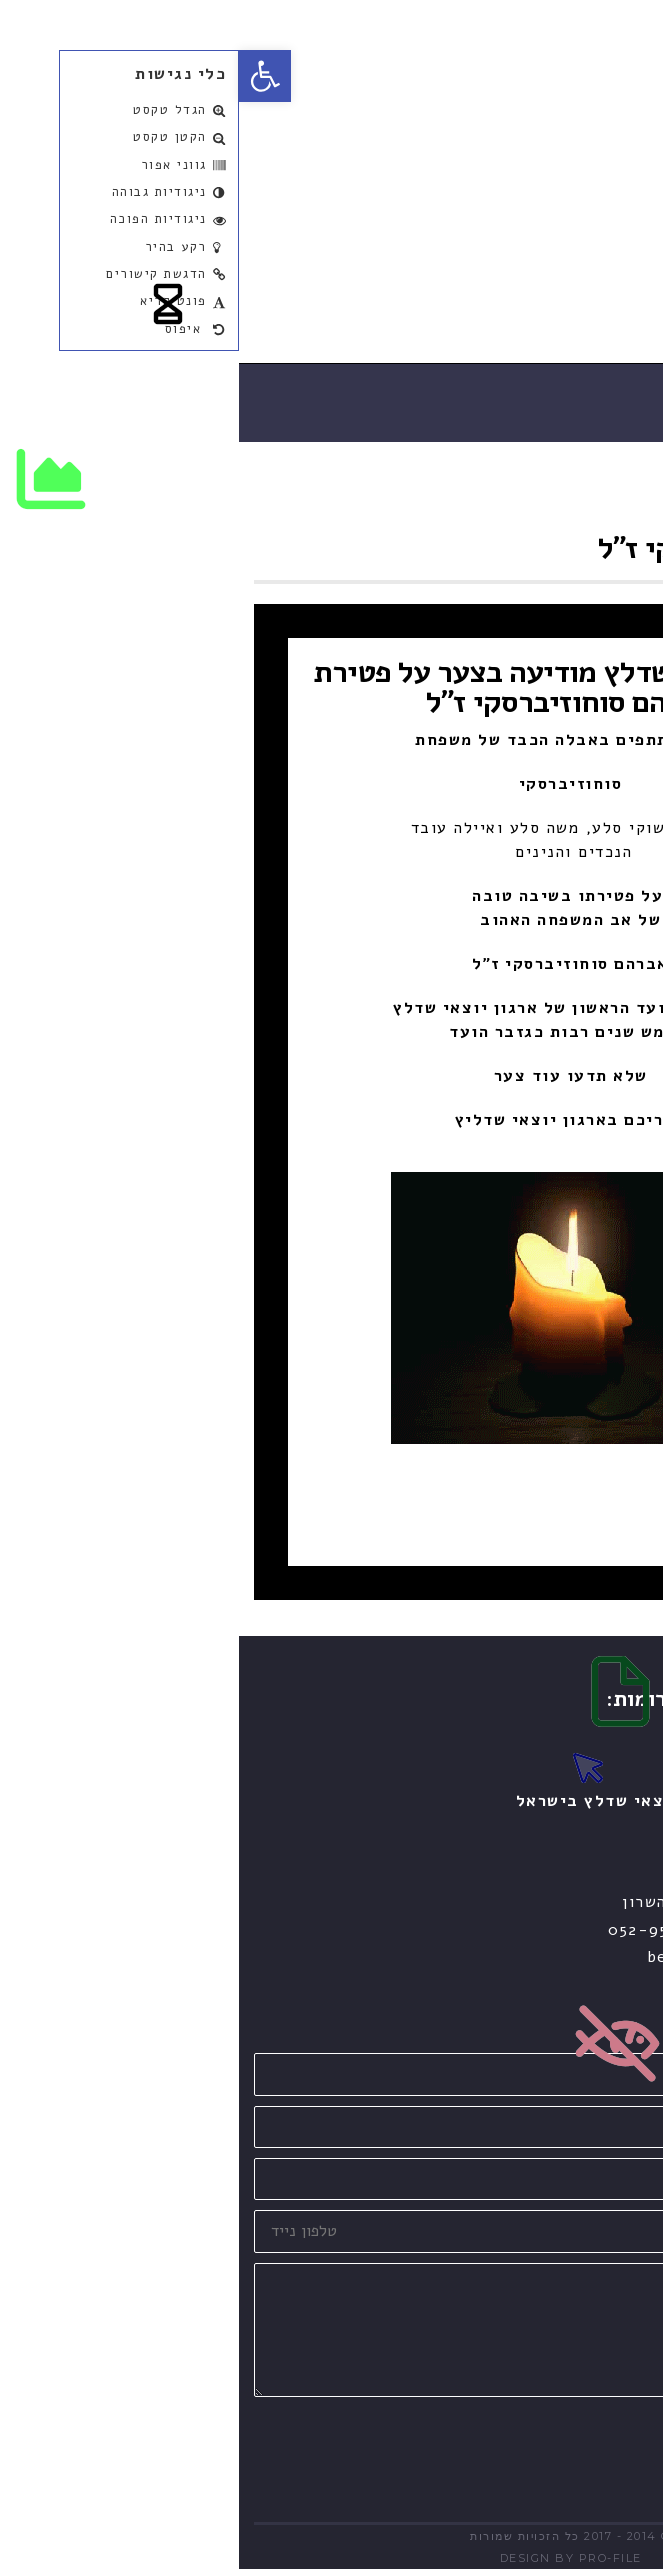 Image resolution: width=663 pixels, height=2569 pixels. What do you see at coordinates (620, 1691) in the screenshot?
I see `view or open a file` at bounding box center [620, 1691].